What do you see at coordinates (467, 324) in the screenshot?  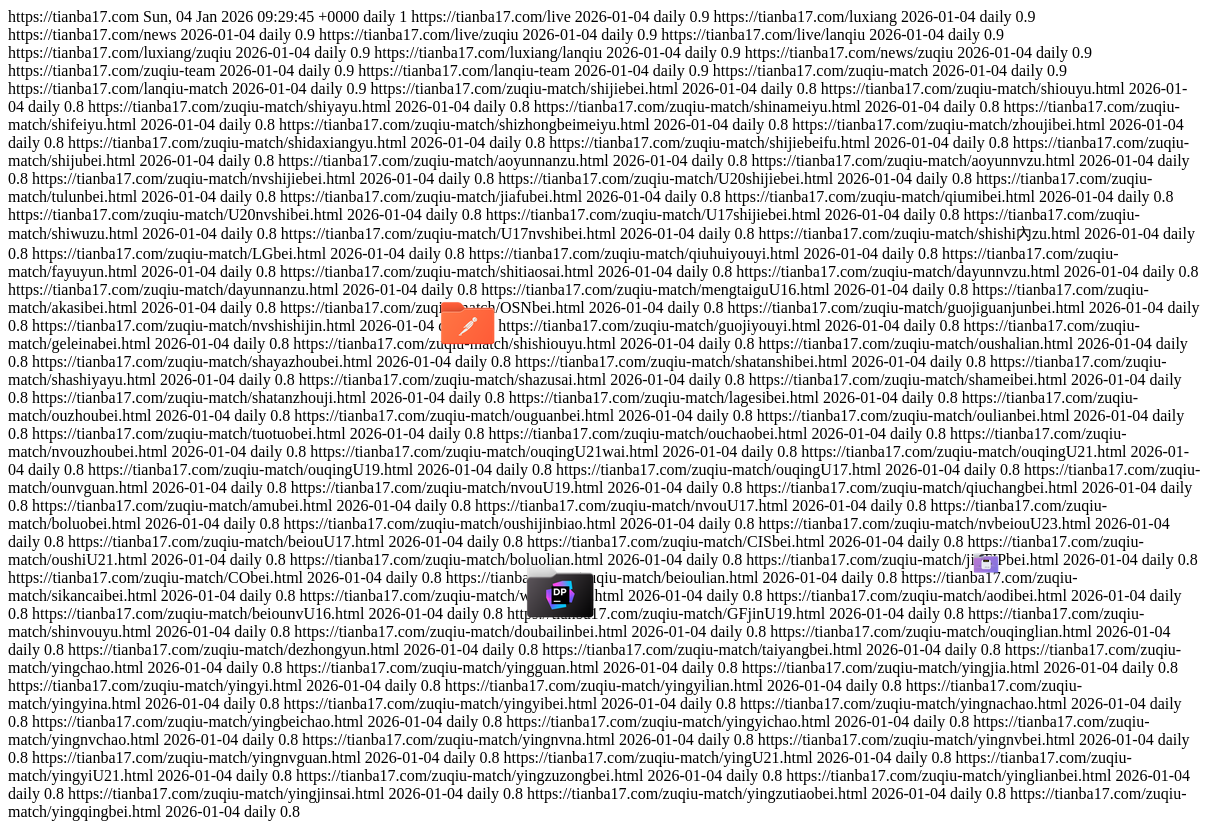 I see `folder containing Postman API development files` at bounding box center [467, 324].